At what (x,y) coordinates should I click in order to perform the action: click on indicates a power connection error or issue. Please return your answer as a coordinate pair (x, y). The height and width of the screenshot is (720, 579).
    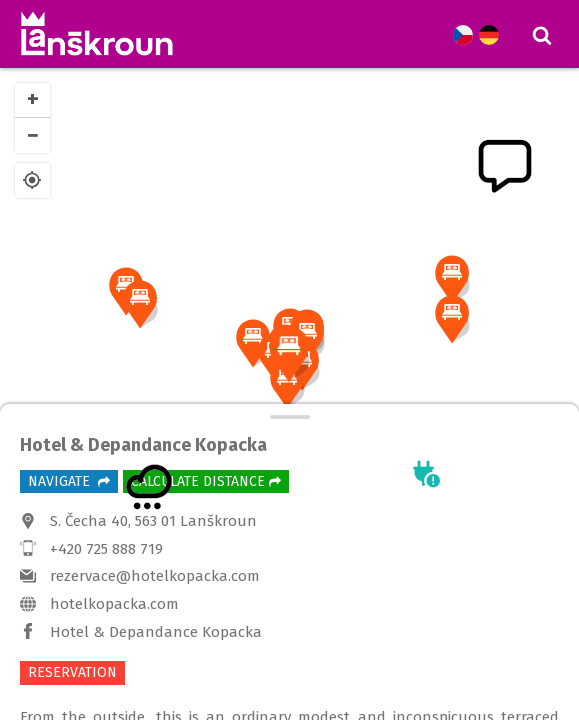
    Looking at the image, I should click on (425, 474).